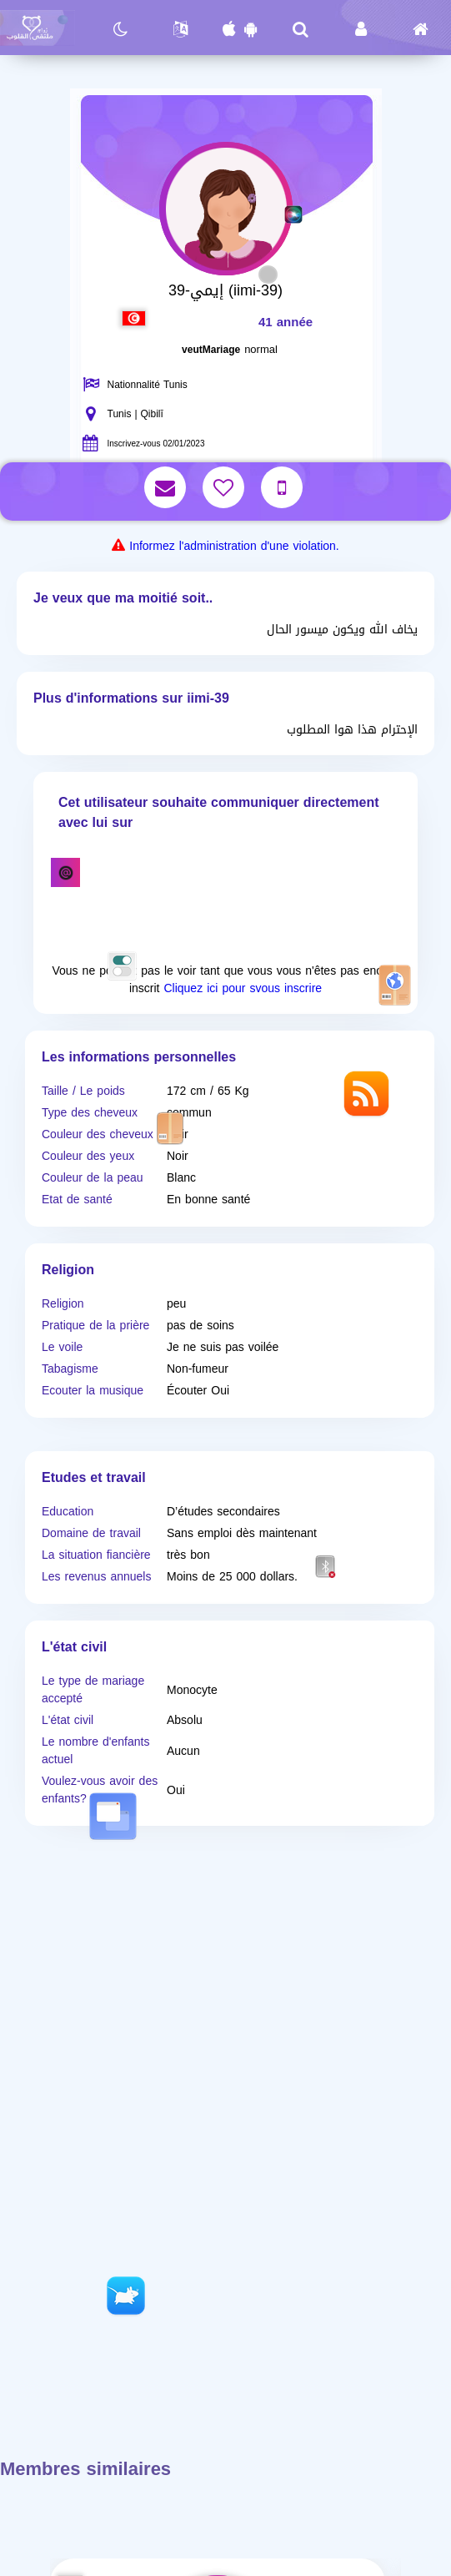 This screenshot has height=2576, width=451. What do you see at coordinates (366, 1093) in the screenshot?
I see `open rss feed reader app` at bounding box center [366, 1093].